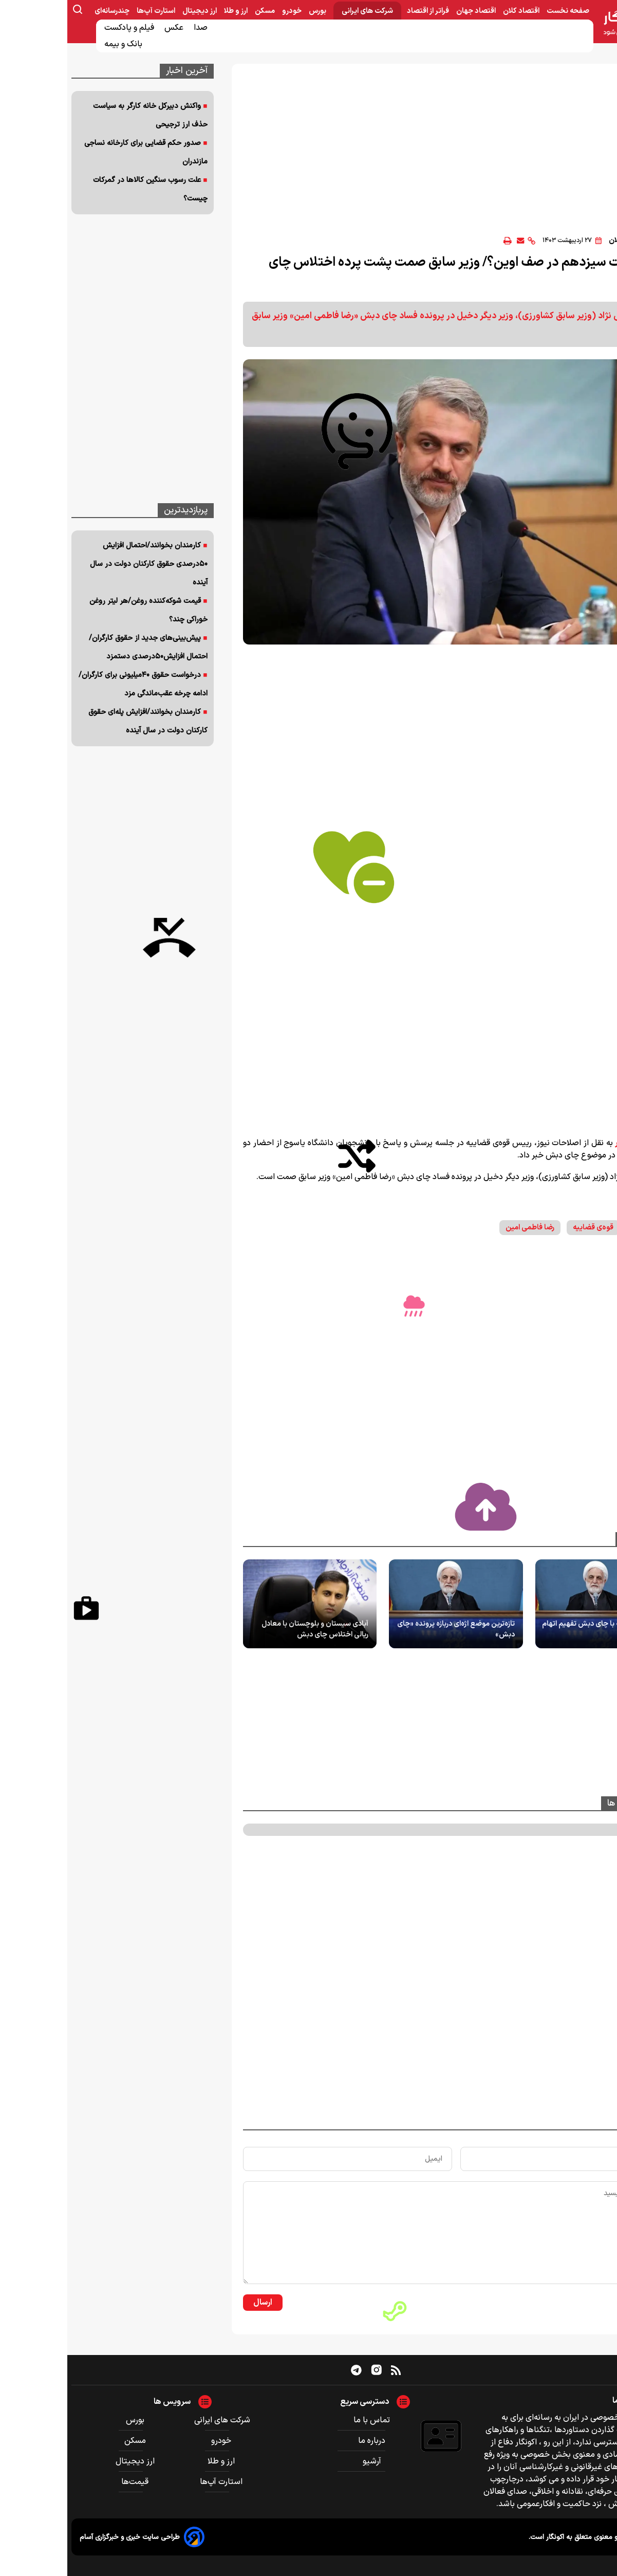 This screenshot has height=2576, width=617. Describe the element at coordinates (414, 1306) in the screenshot. I see `indicates heavy rain or stormy weather conditions` at that location.